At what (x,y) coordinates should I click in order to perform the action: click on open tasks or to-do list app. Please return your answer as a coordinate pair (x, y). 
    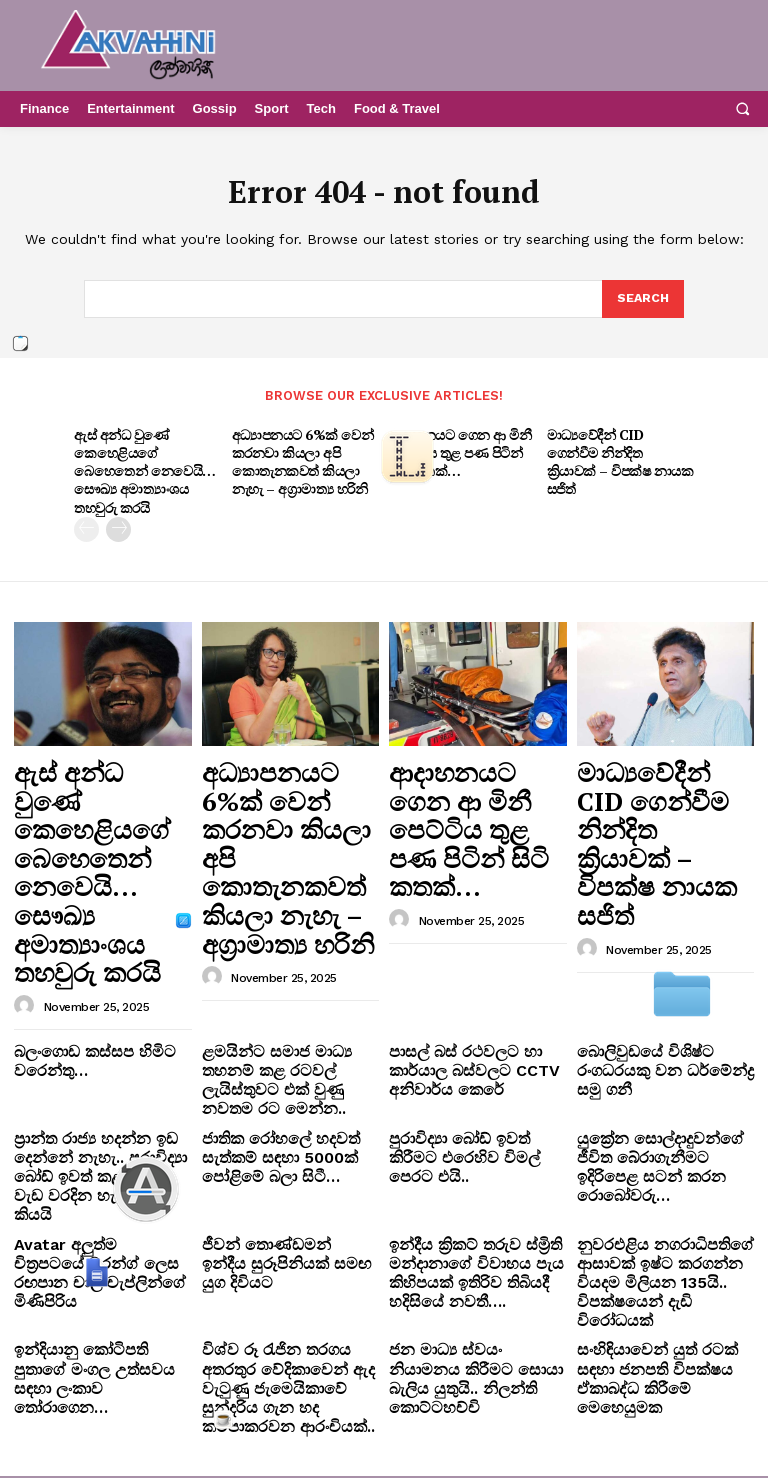
    Looking at the image, I should click on (20, 343).